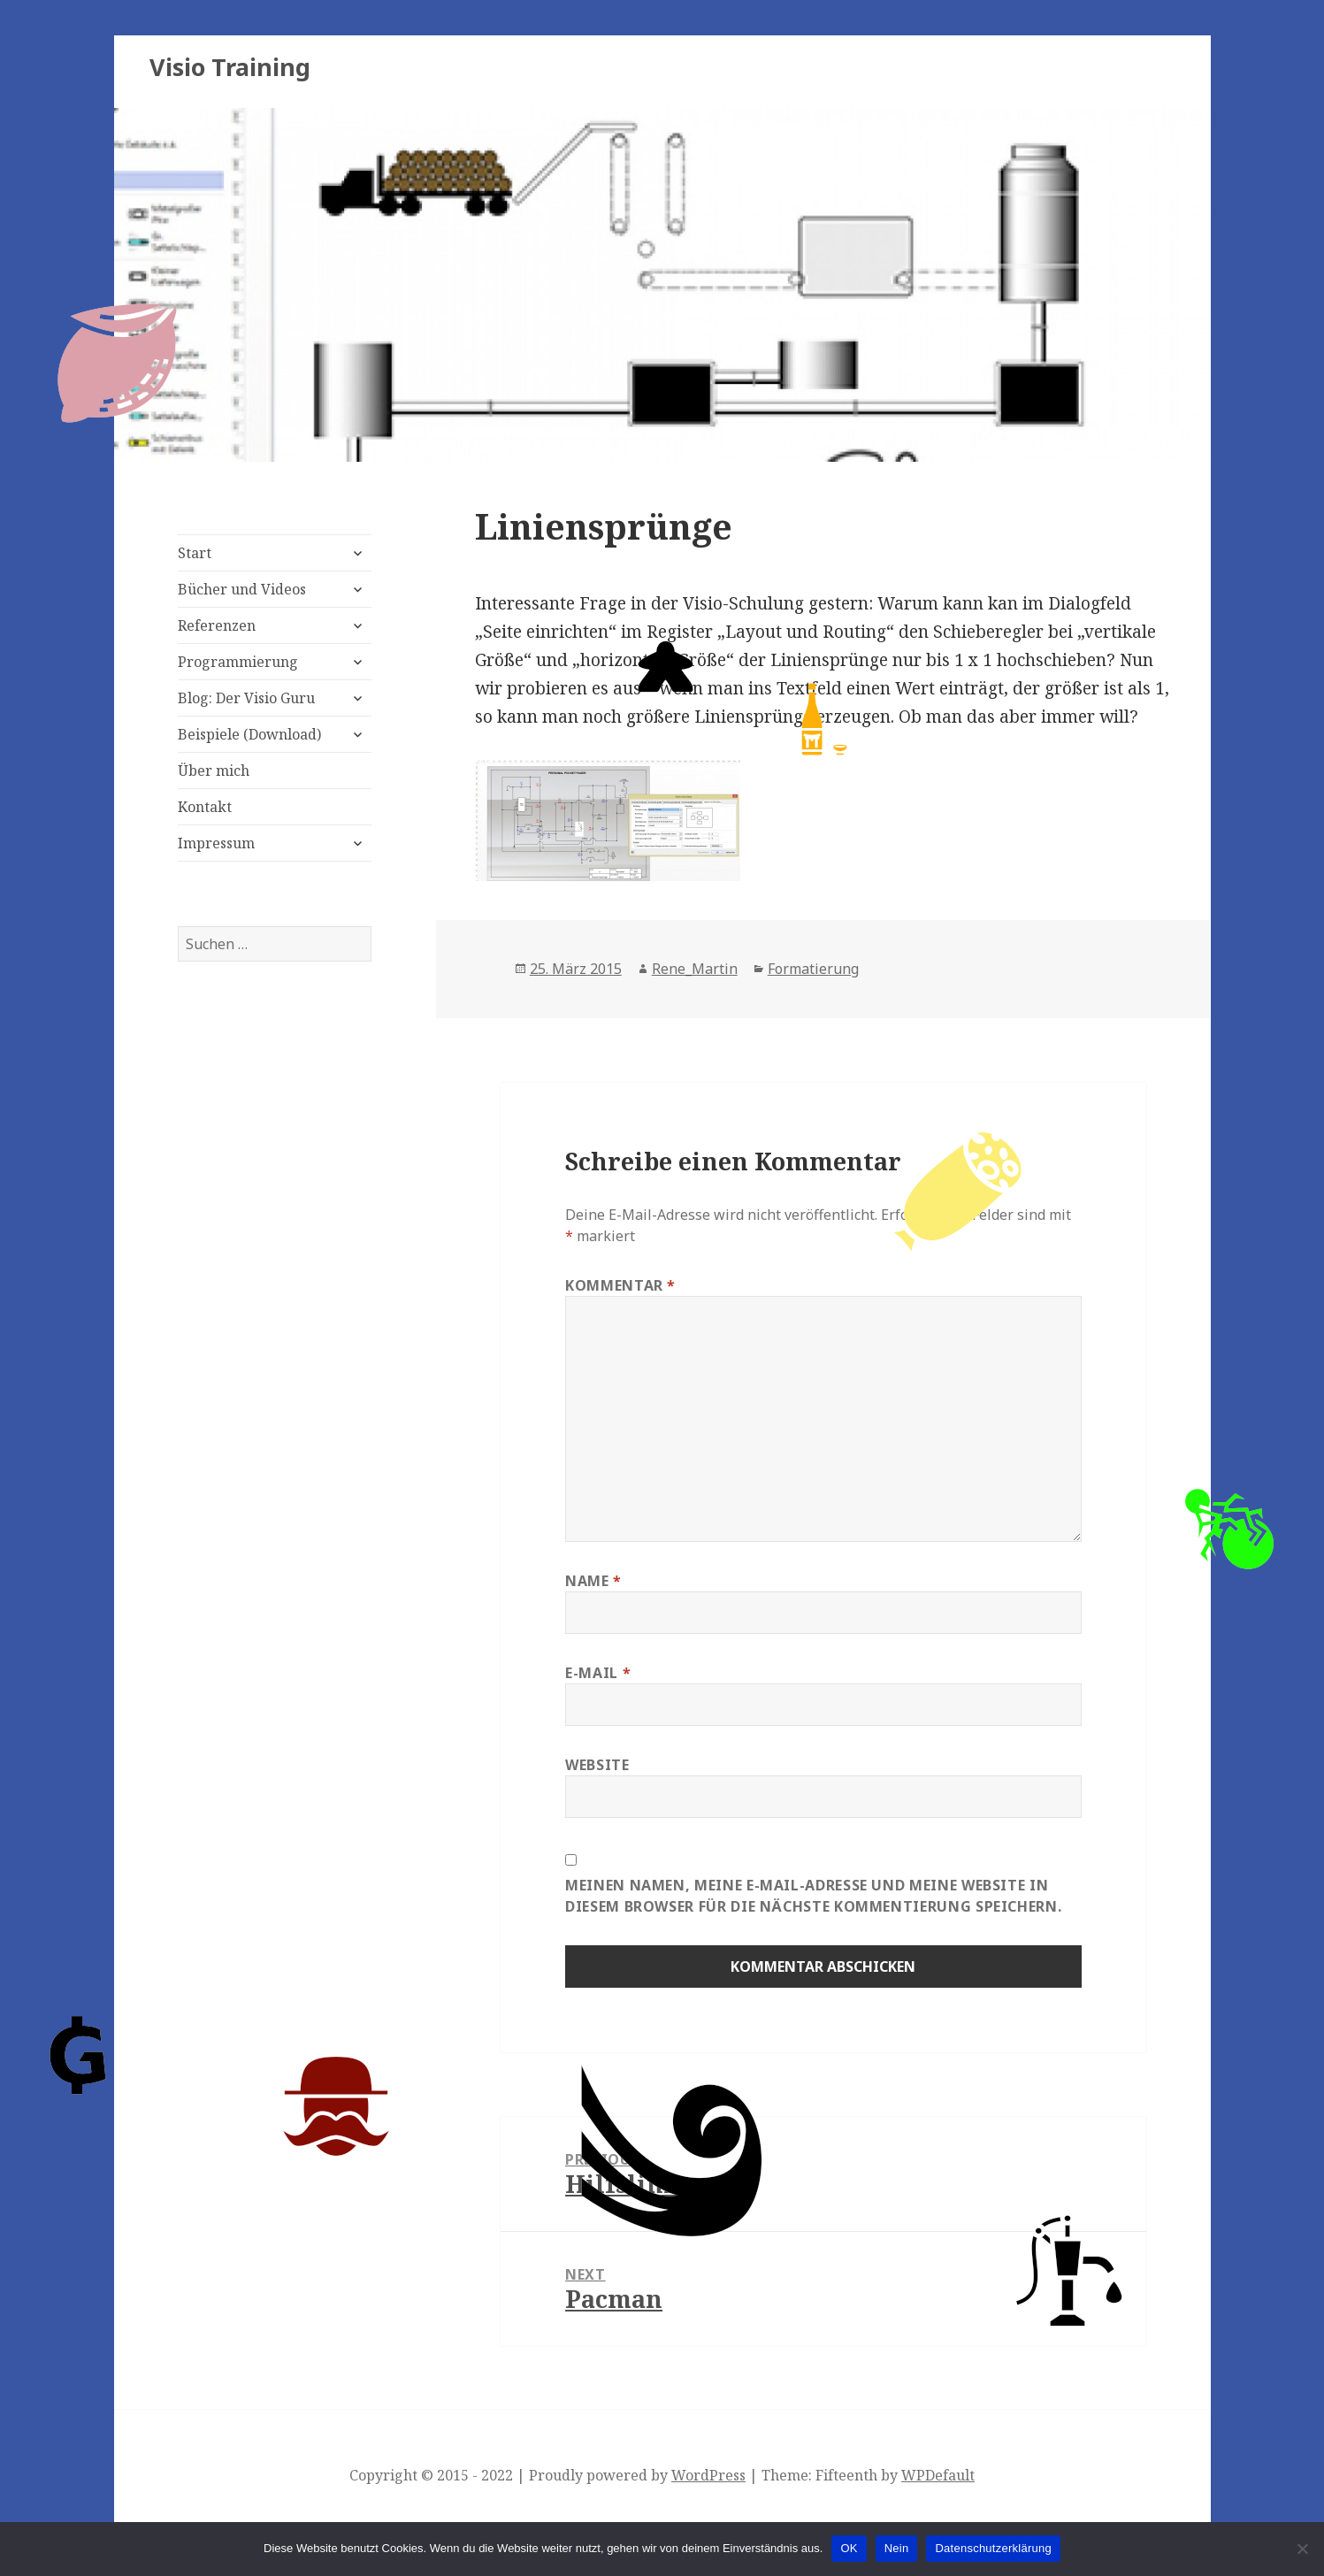 The width and height of the screenshot is (1324, 2576). What do you see at coordinates (117, 363) in the screenshot?
I see `indicates a citrus or lemon-flavored item` at bounding box center [117, 363].